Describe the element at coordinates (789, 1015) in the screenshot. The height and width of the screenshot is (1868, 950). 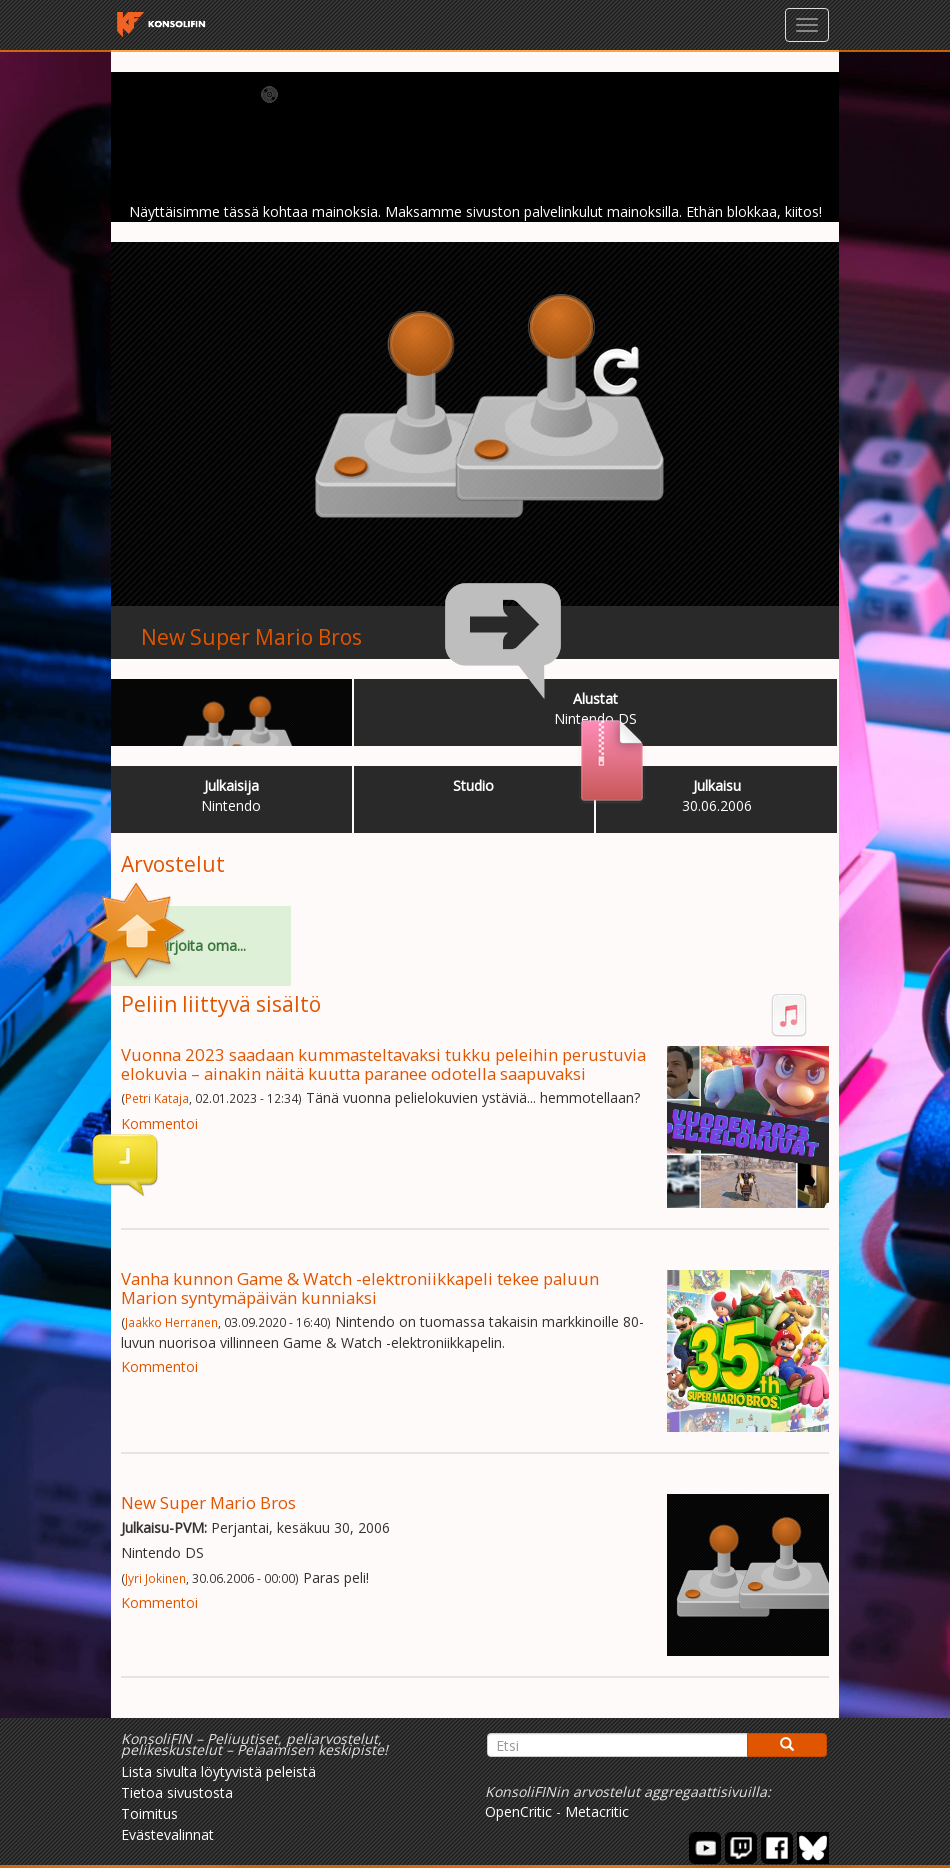
I see `an audio file in your system` at that location.